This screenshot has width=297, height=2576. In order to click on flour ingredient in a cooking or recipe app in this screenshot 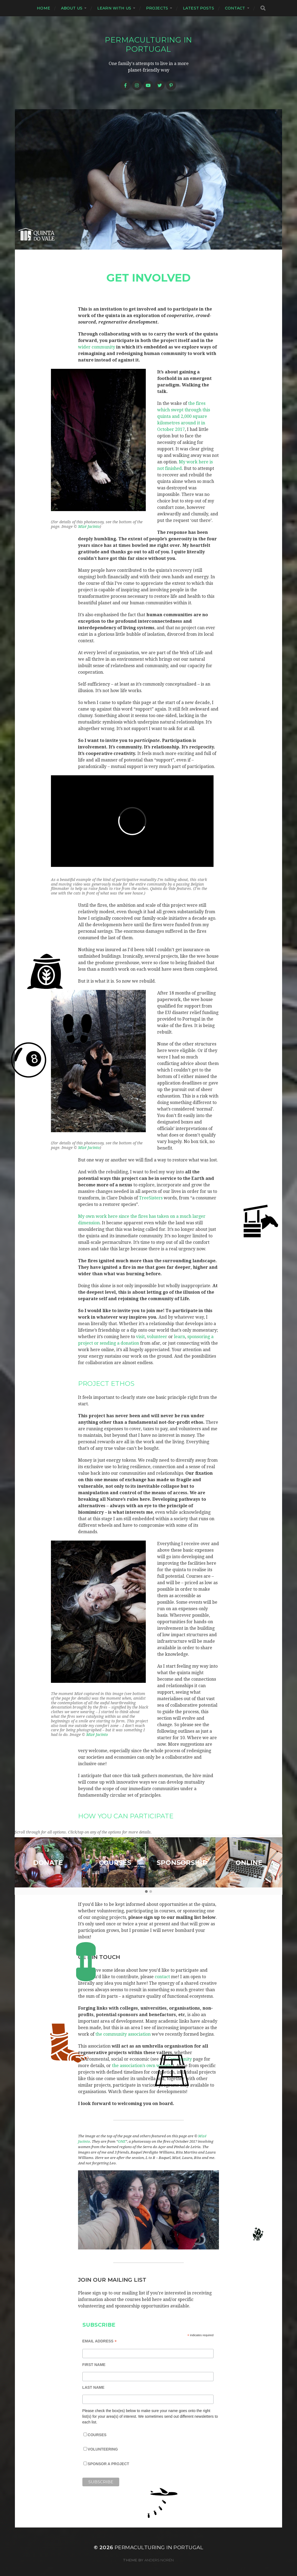, I will do `click(45, 971)`.